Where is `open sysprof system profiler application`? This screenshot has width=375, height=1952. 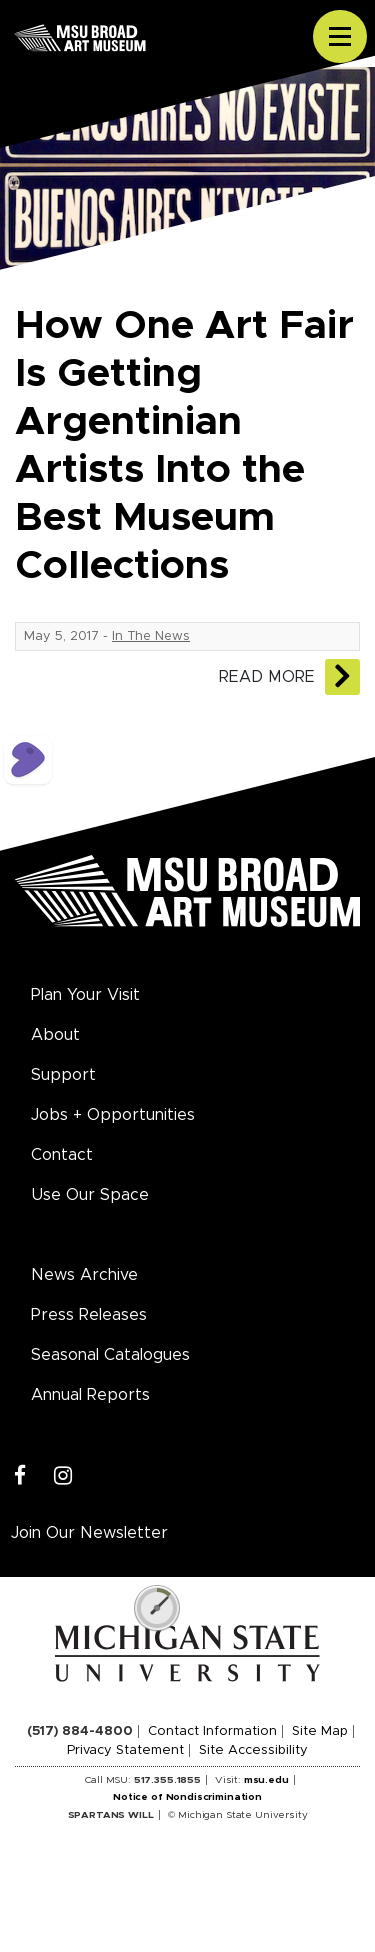
open sysprof system profiler application is located at coordinates (157, 1608).